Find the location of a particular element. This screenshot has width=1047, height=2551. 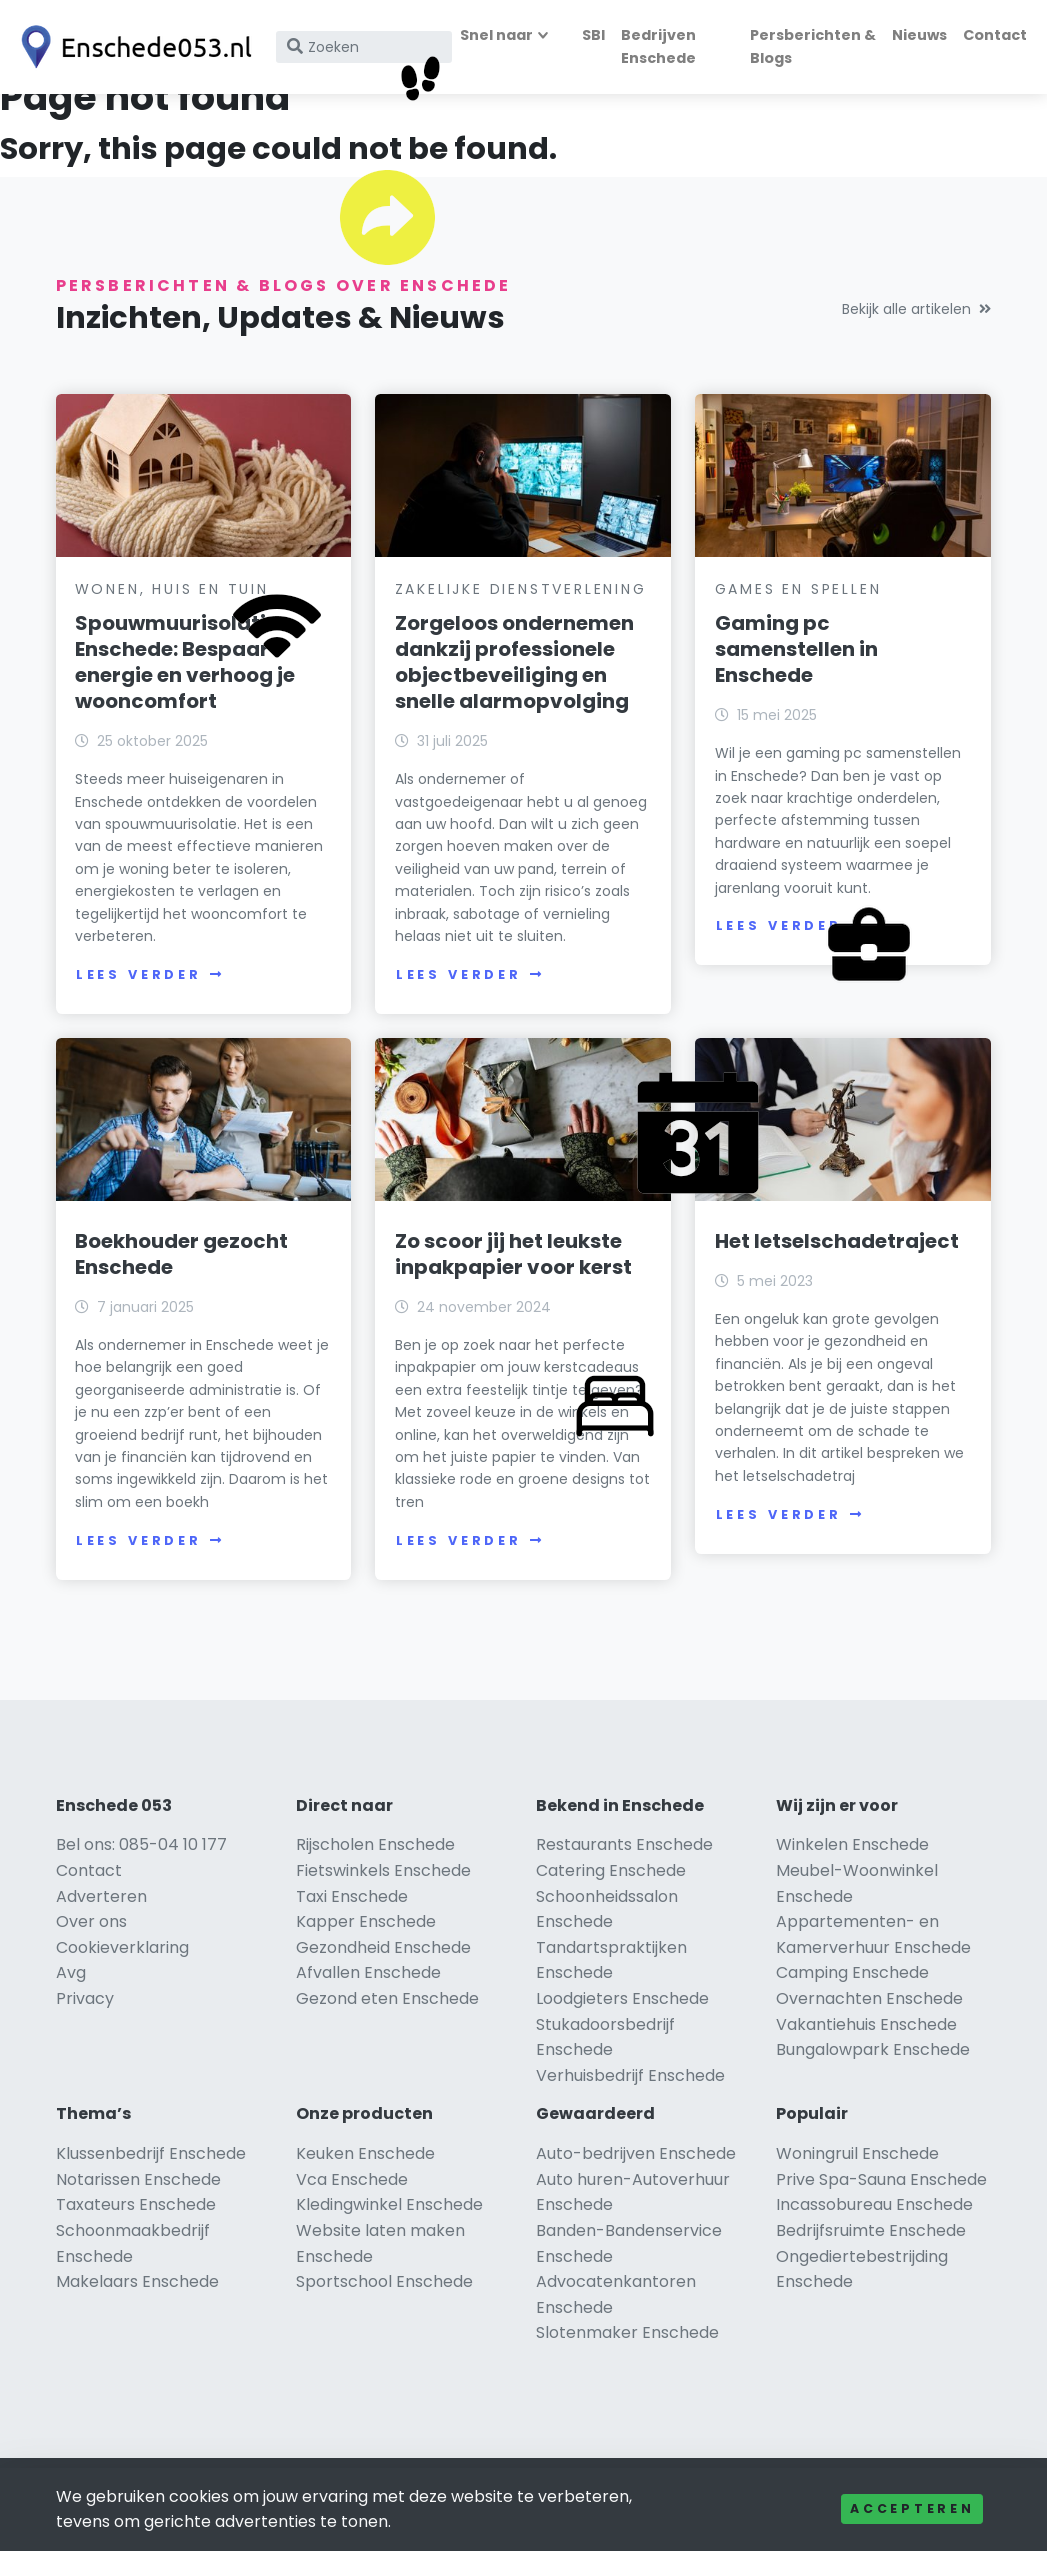

track your steps or walking activity is located at coordinates (420, 78).